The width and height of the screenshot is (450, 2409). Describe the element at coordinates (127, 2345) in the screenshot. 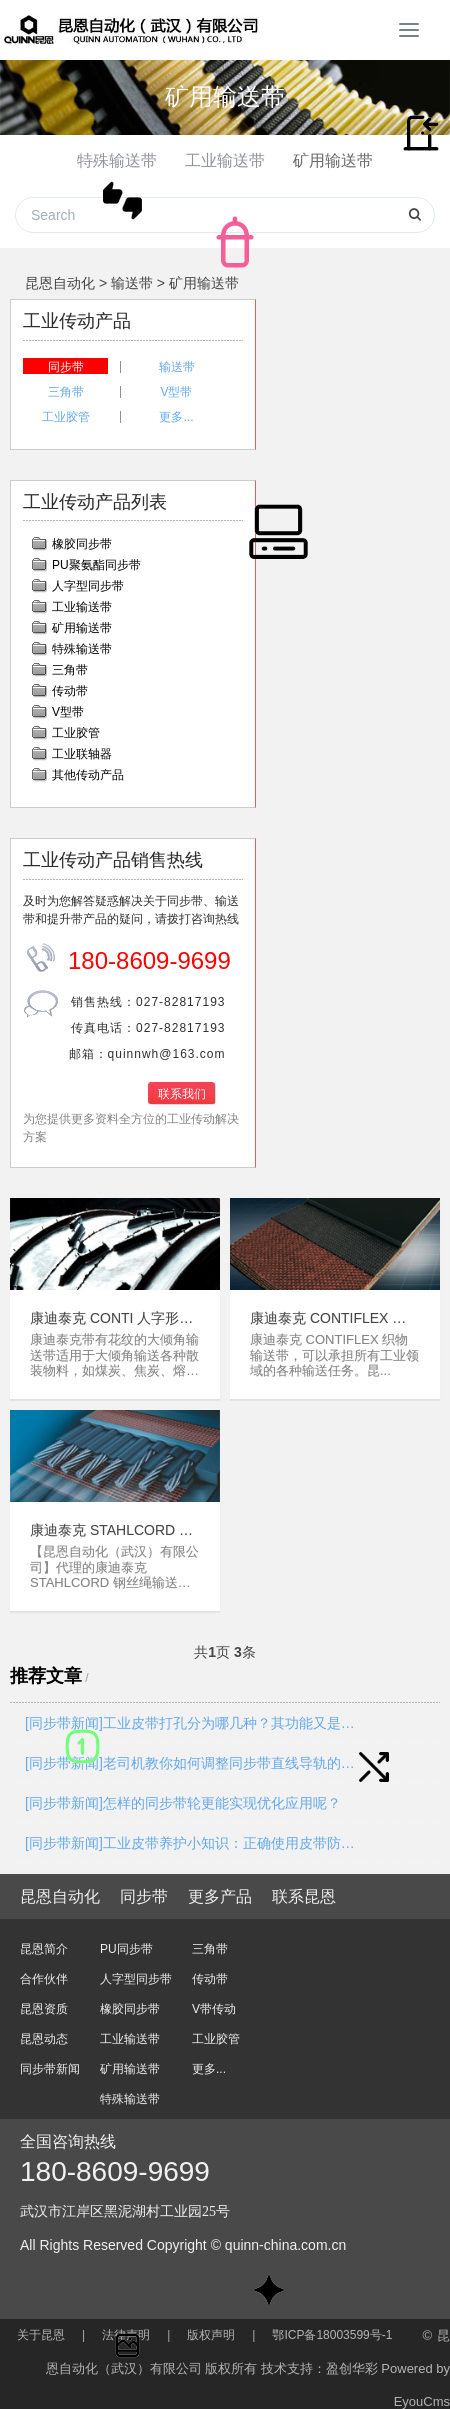

I see `view instant photos or polaroid-style images` at that location.